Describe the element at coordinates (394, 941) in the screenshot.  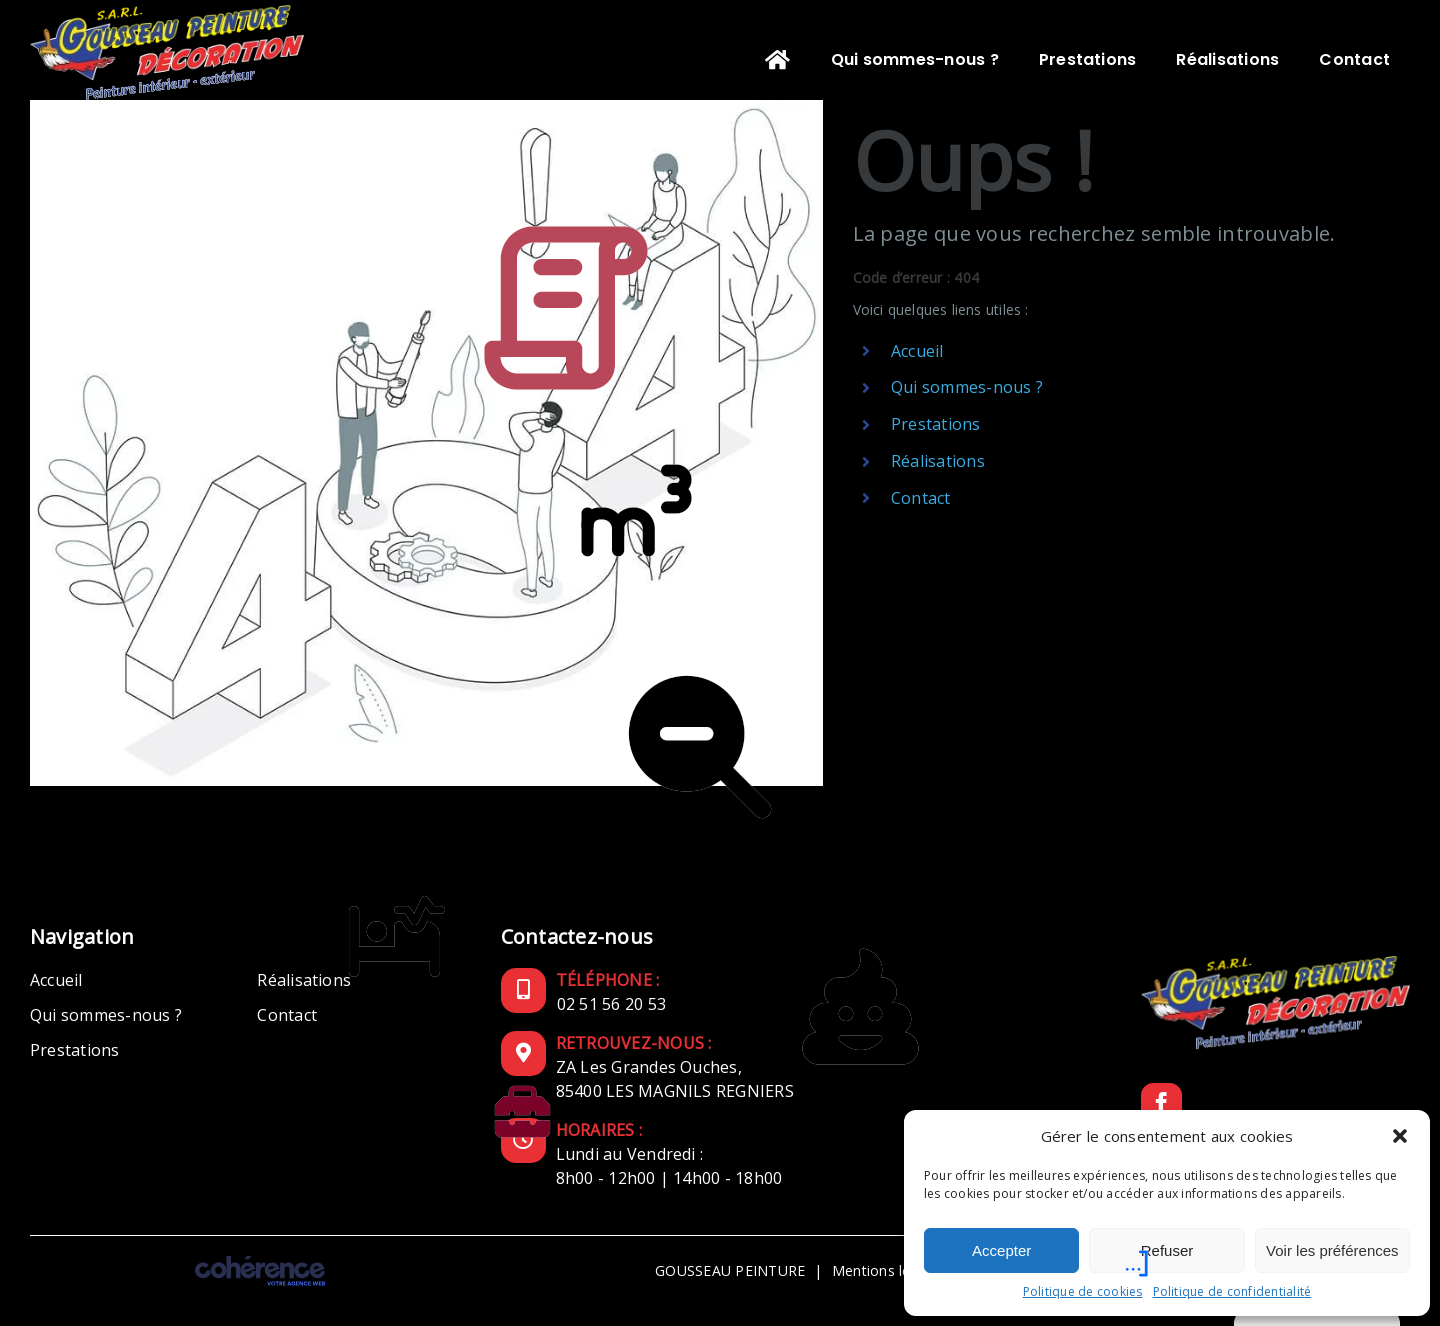
I see `view patient monitoring or hospital bed status` at that location.